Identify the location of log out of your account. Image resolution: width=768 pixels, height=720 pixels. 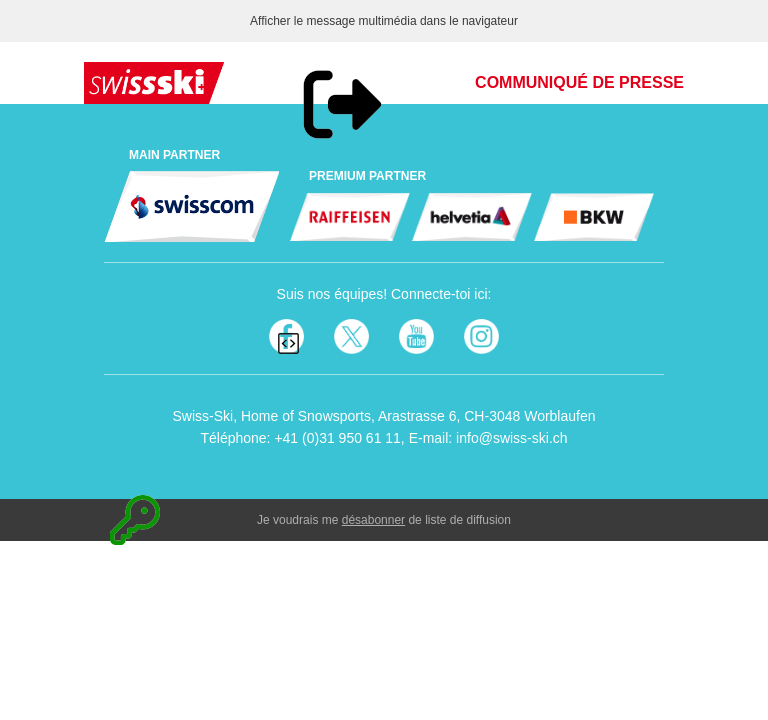
(342, 104).